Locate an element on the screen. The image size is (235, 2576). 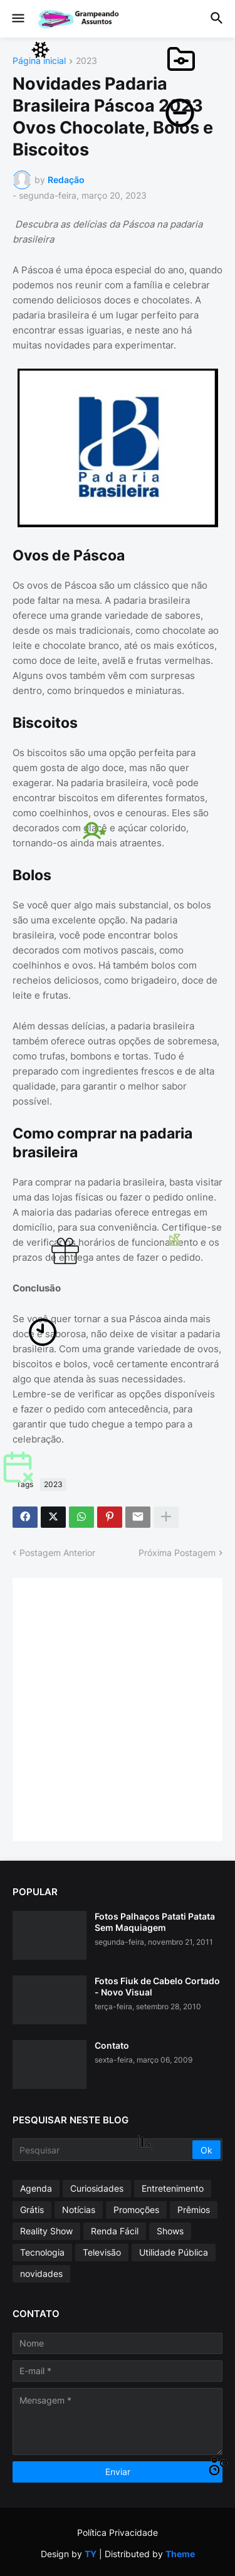
view declining metrics or statistics is located at coordinates (145, 2142).